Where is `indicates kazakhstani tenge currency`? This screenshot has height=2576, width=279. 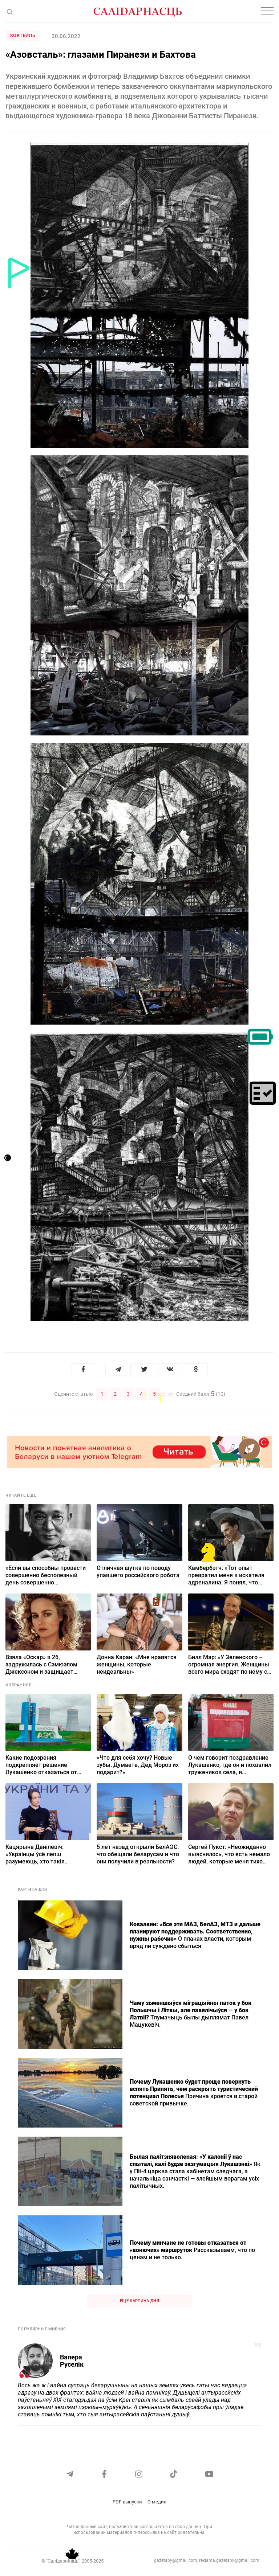 indicates kazakhstani tenge currency is located at coordinates (161, 1398).